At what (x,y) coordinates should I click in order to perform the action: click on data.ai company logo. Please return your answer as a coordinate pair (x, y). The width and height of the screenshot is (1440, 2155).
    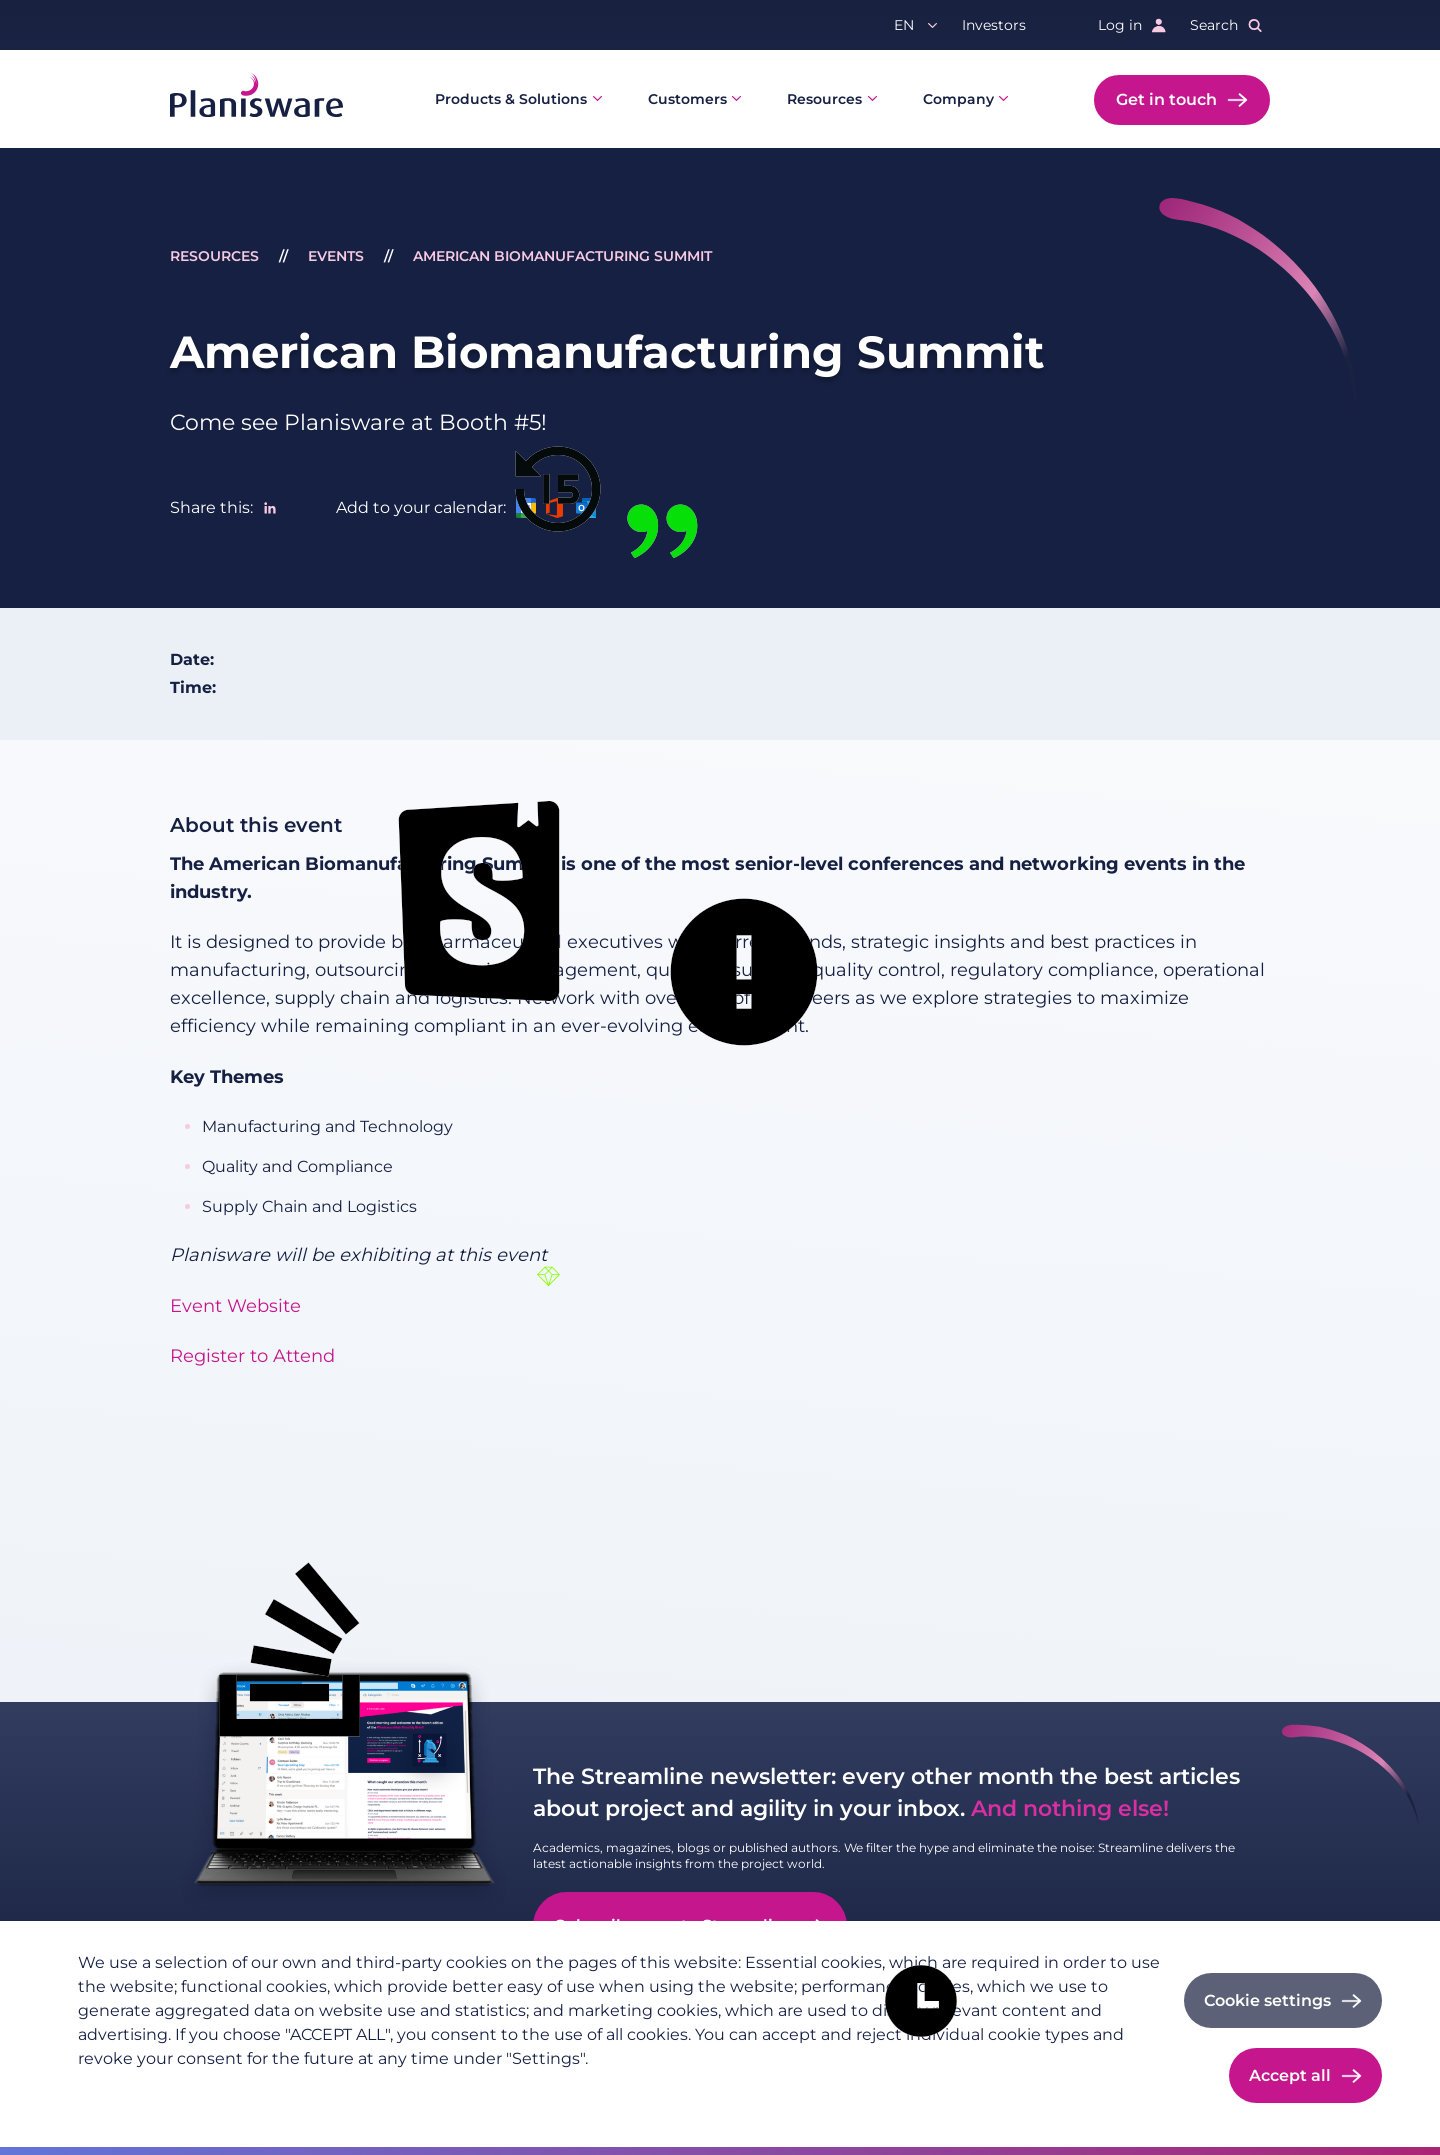
    Looking at the image, I should click on (548, 1276).